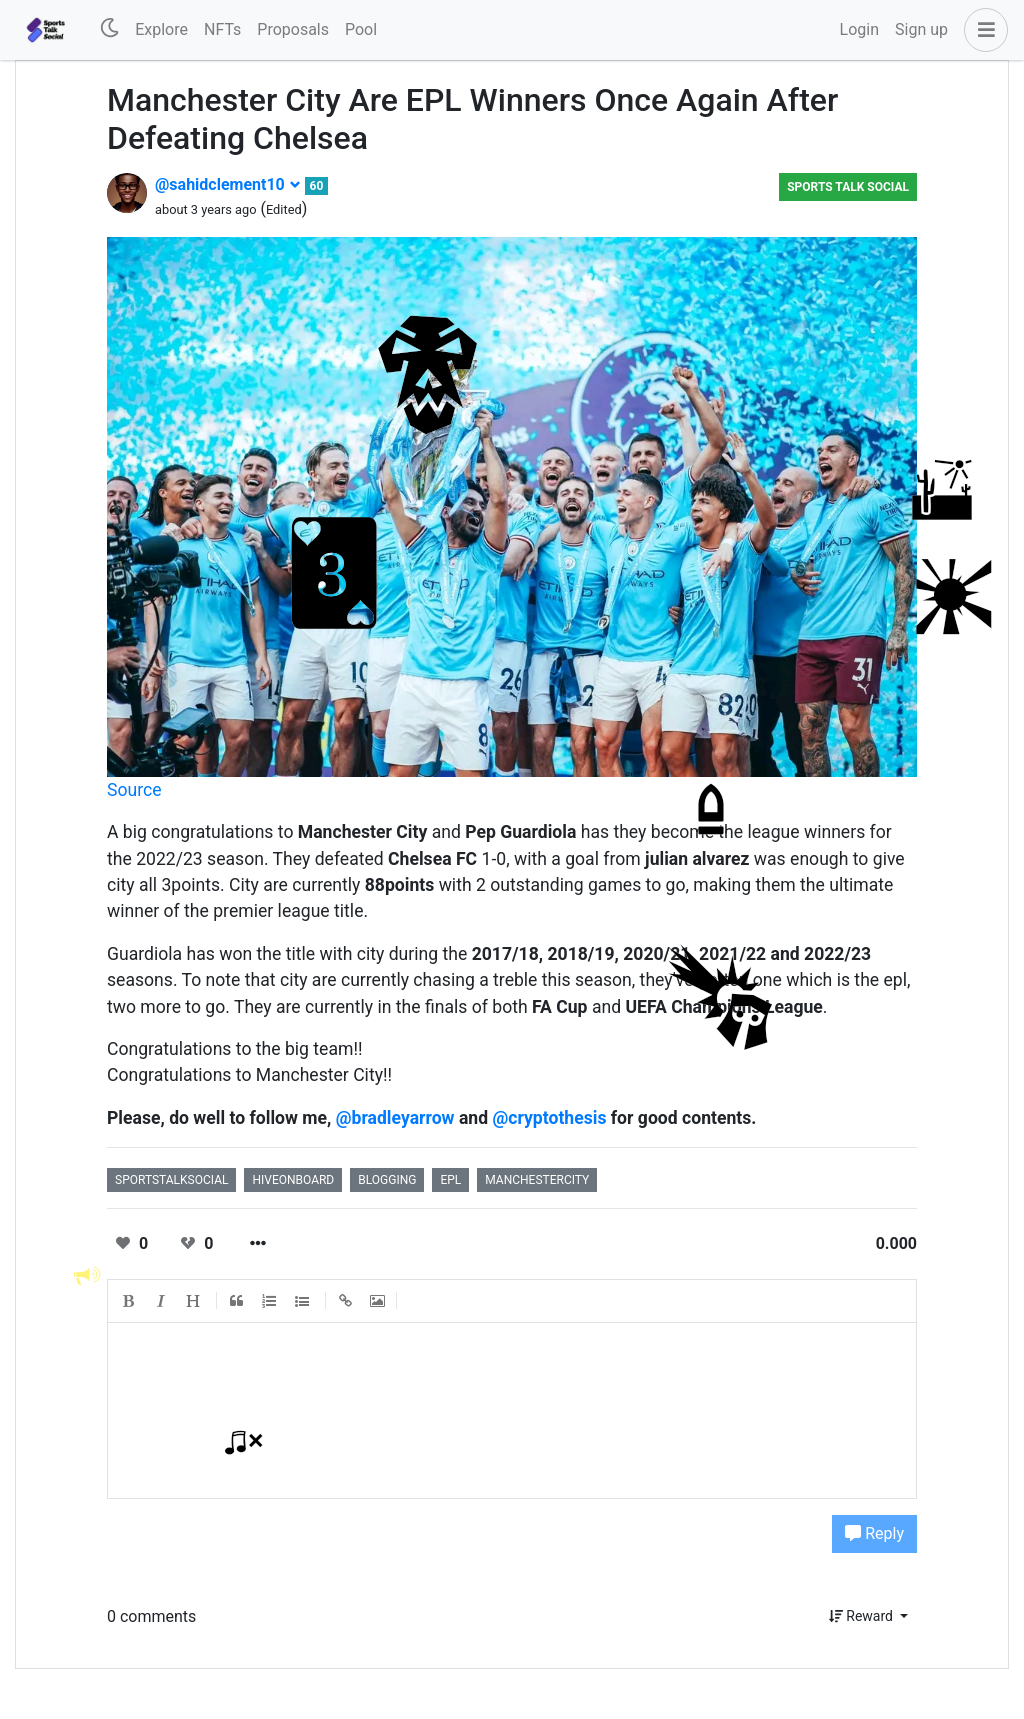  Describe the element at coordinates (942, 490) in the screenshot. I see `indicates desert or arid climate zone` at that location.